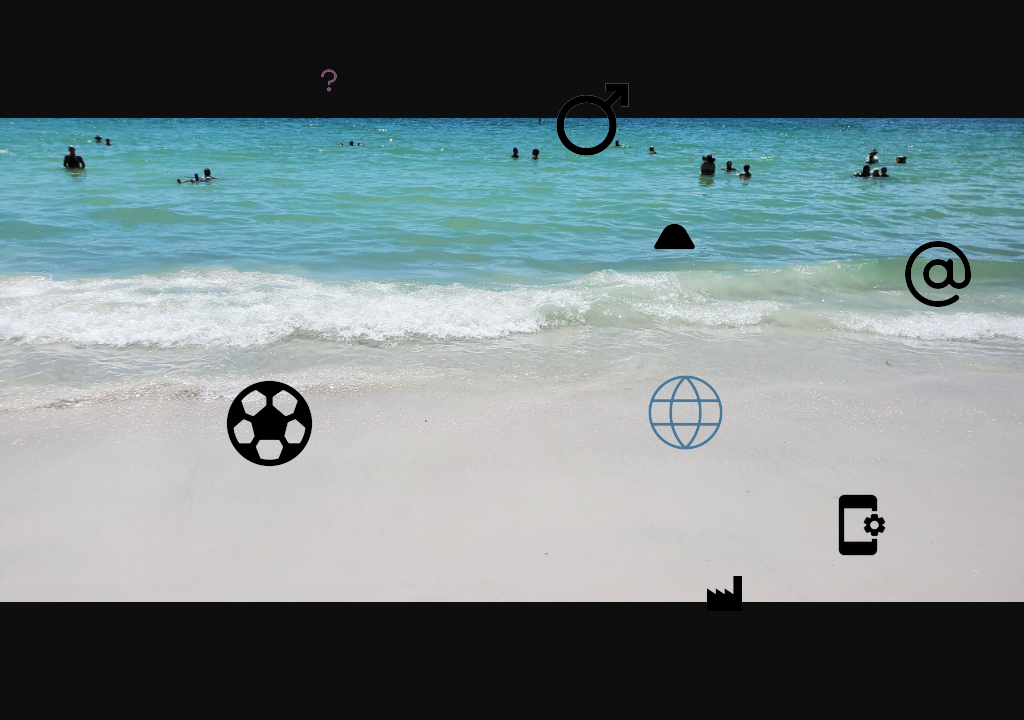 The image size is (1024, 720). What do you see at coordinates (938, 274) in the screenshot?
I see `mention a user in a post or comment` at bounding box center [938, 274].